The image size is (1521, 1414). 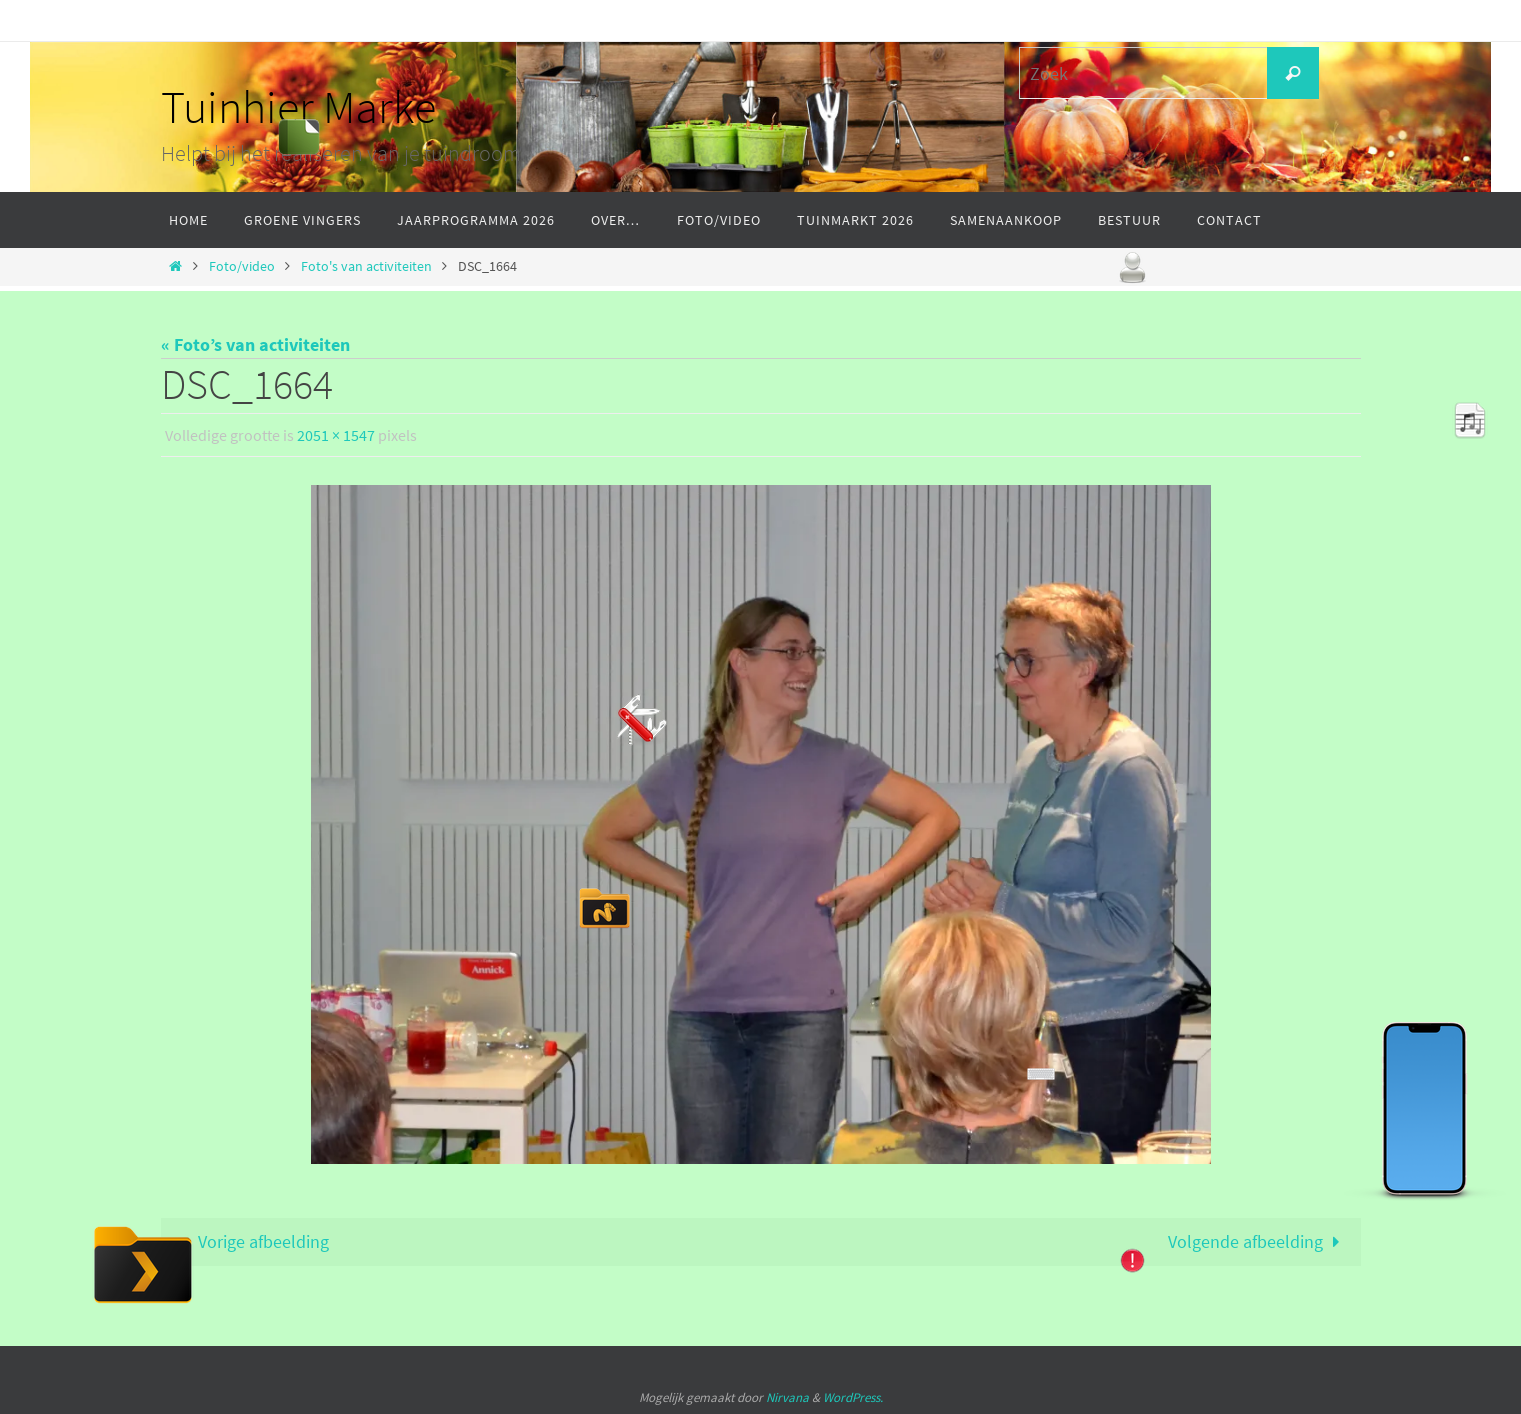 I want to click on default user profile placeholder, so click(x=1132, y=268).